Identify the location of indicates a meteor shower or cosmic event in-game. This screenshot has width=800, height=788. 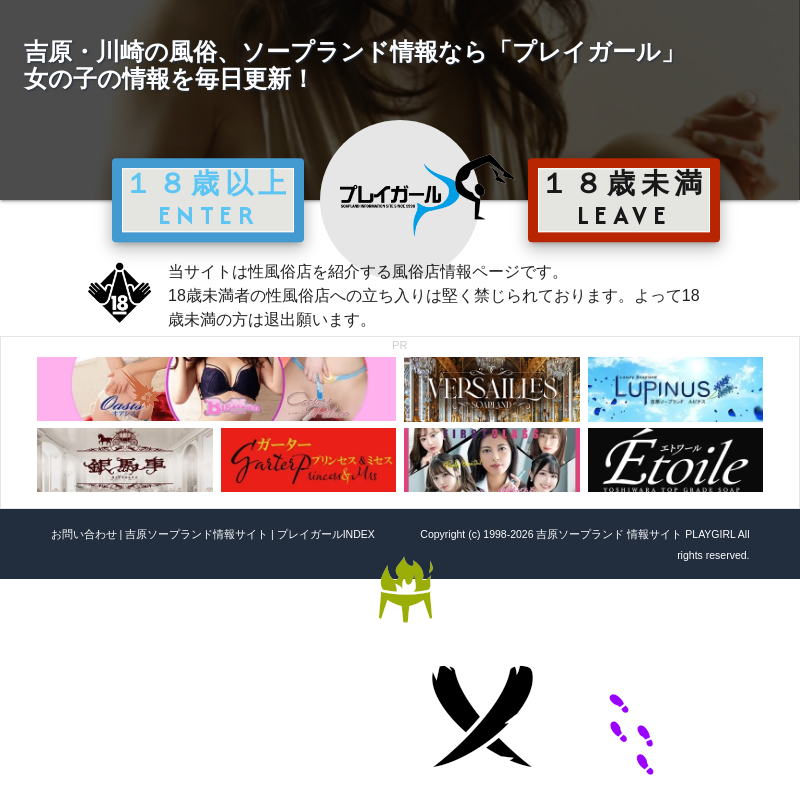
(139, 388).